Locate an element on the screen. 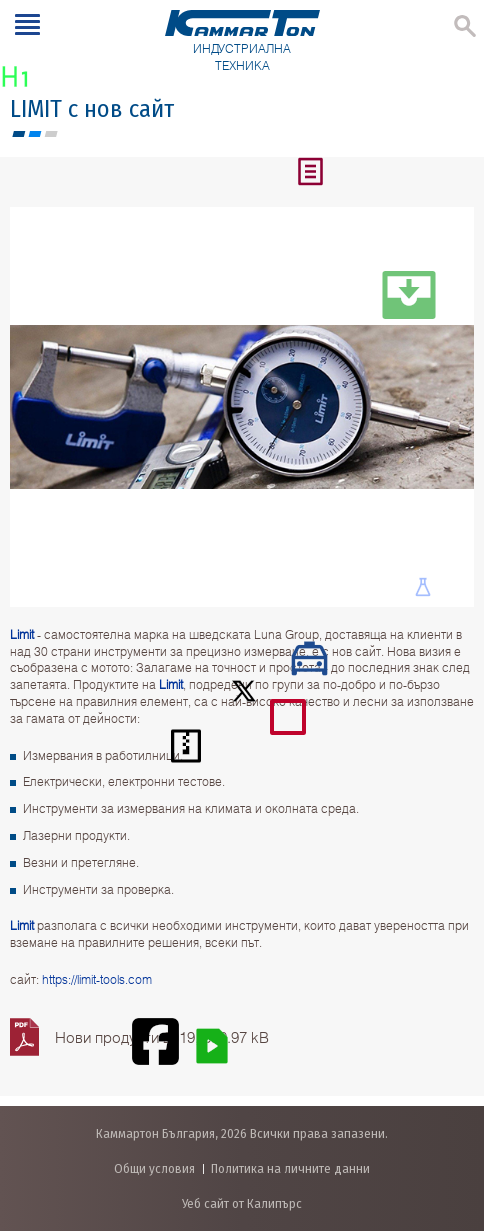  access laboratory or science features is located at coordinates (423, 587).